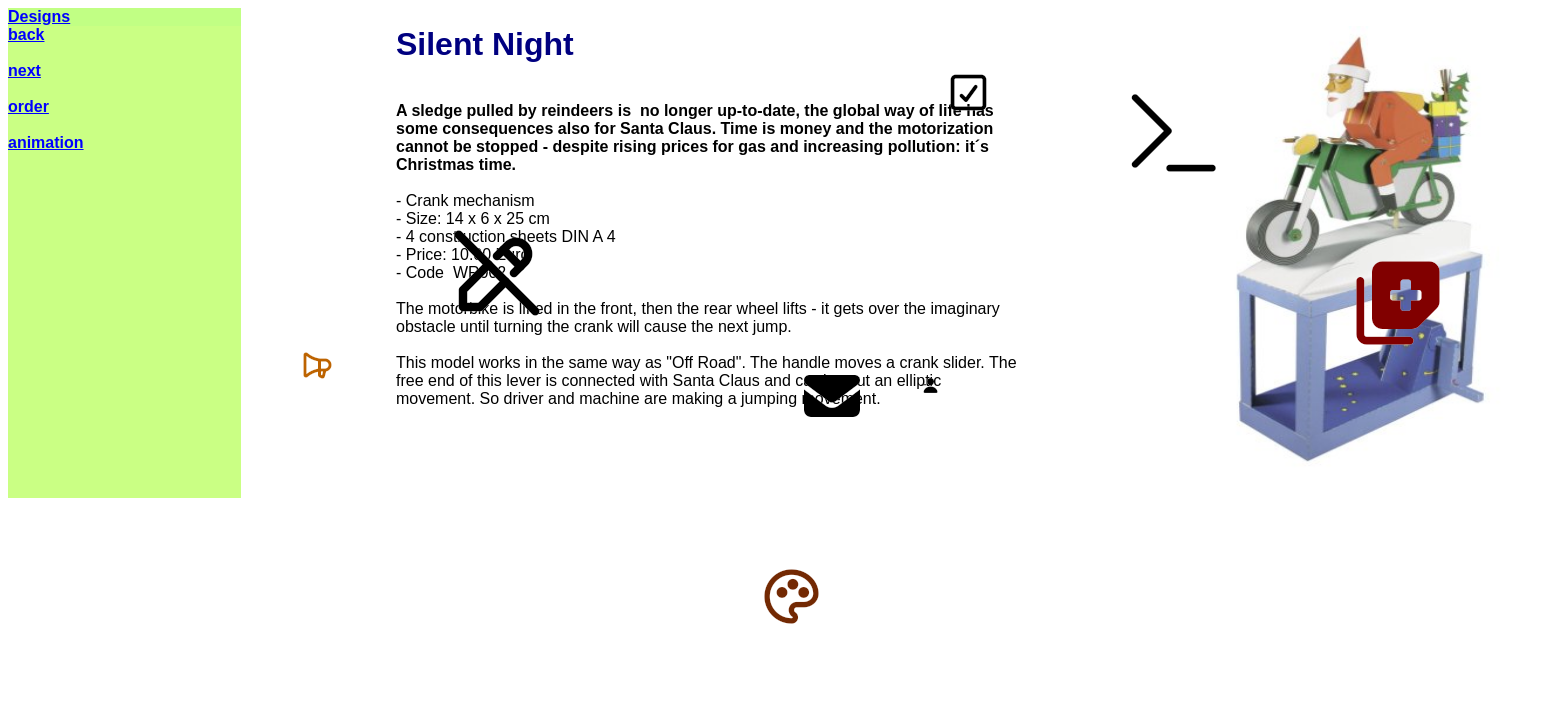 The image size is (1568, 720). I want to click on editing is disabled, so click(497, 273).